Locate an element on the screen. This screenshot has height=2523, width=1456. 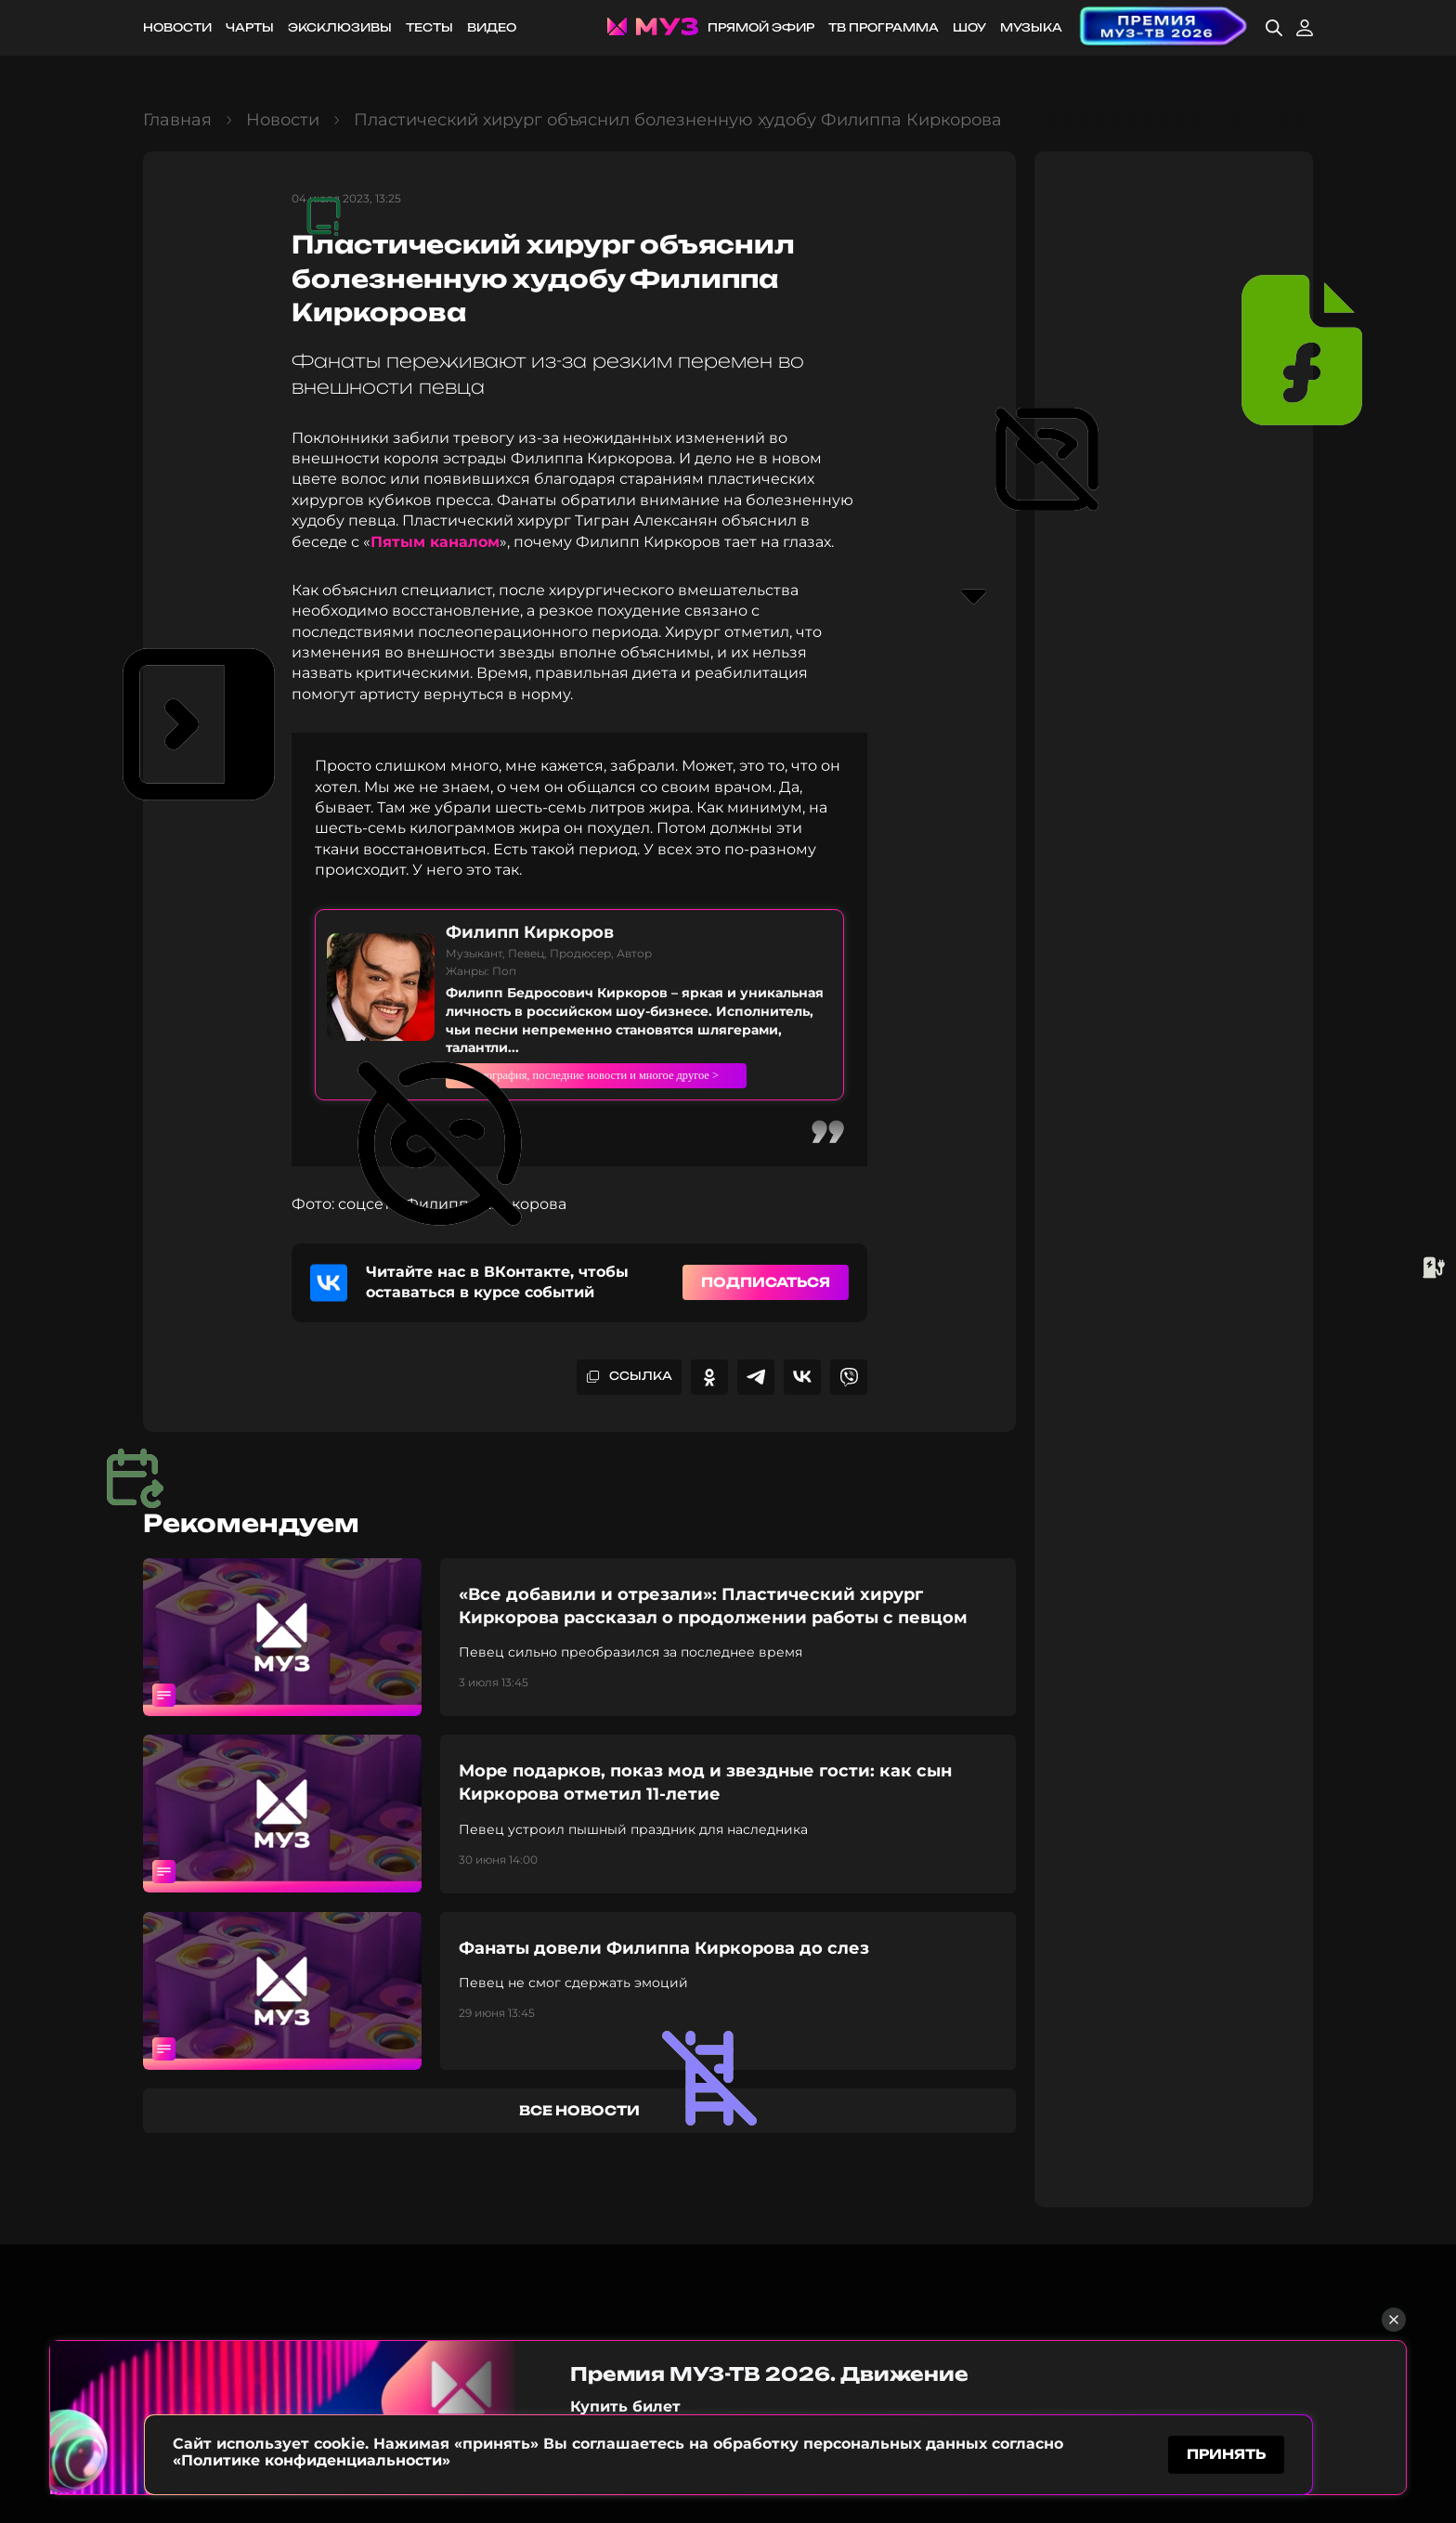
open a function or script file is located at coordinates (1302, 350).